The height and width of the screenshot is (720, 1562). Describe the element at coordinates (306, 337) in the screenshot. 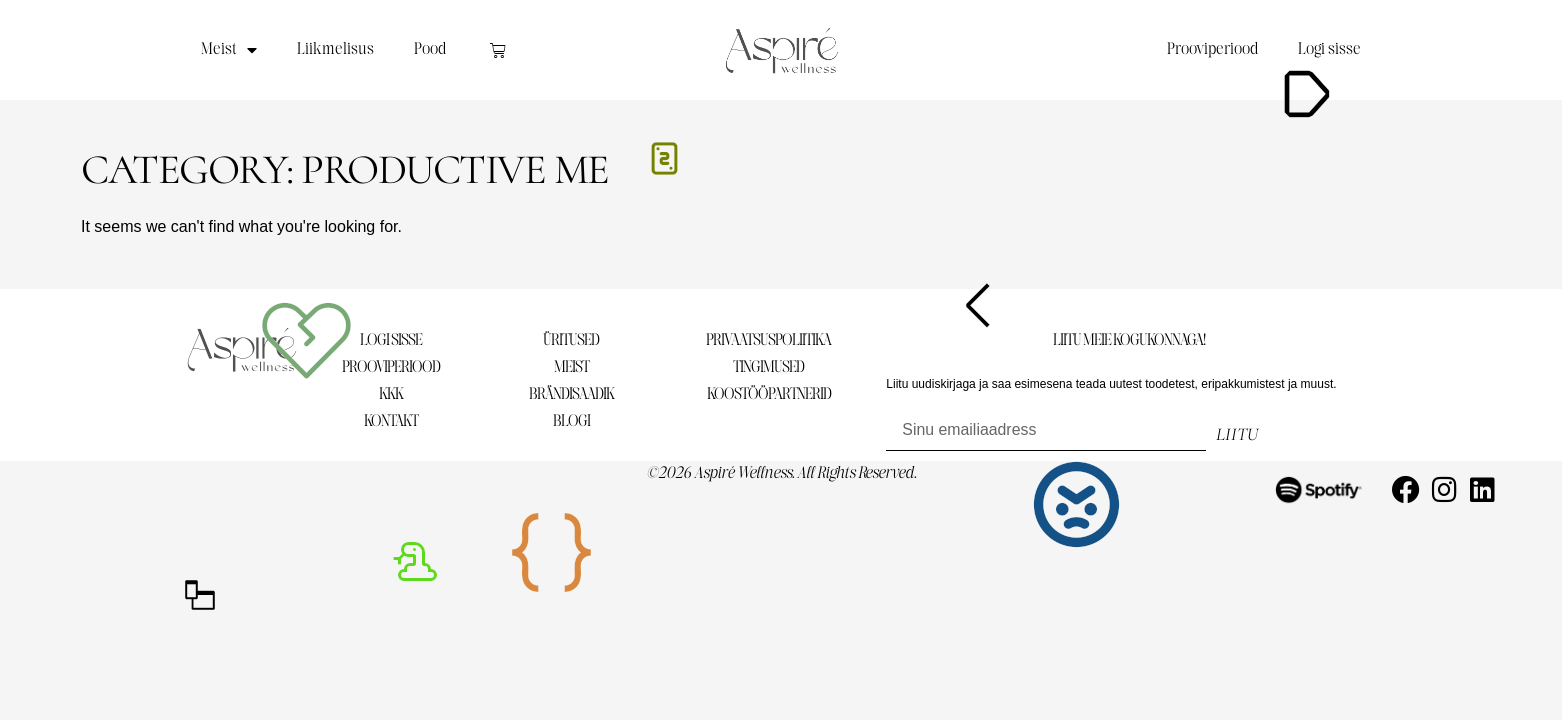

I see `unlike or remove from favorites` at that location.